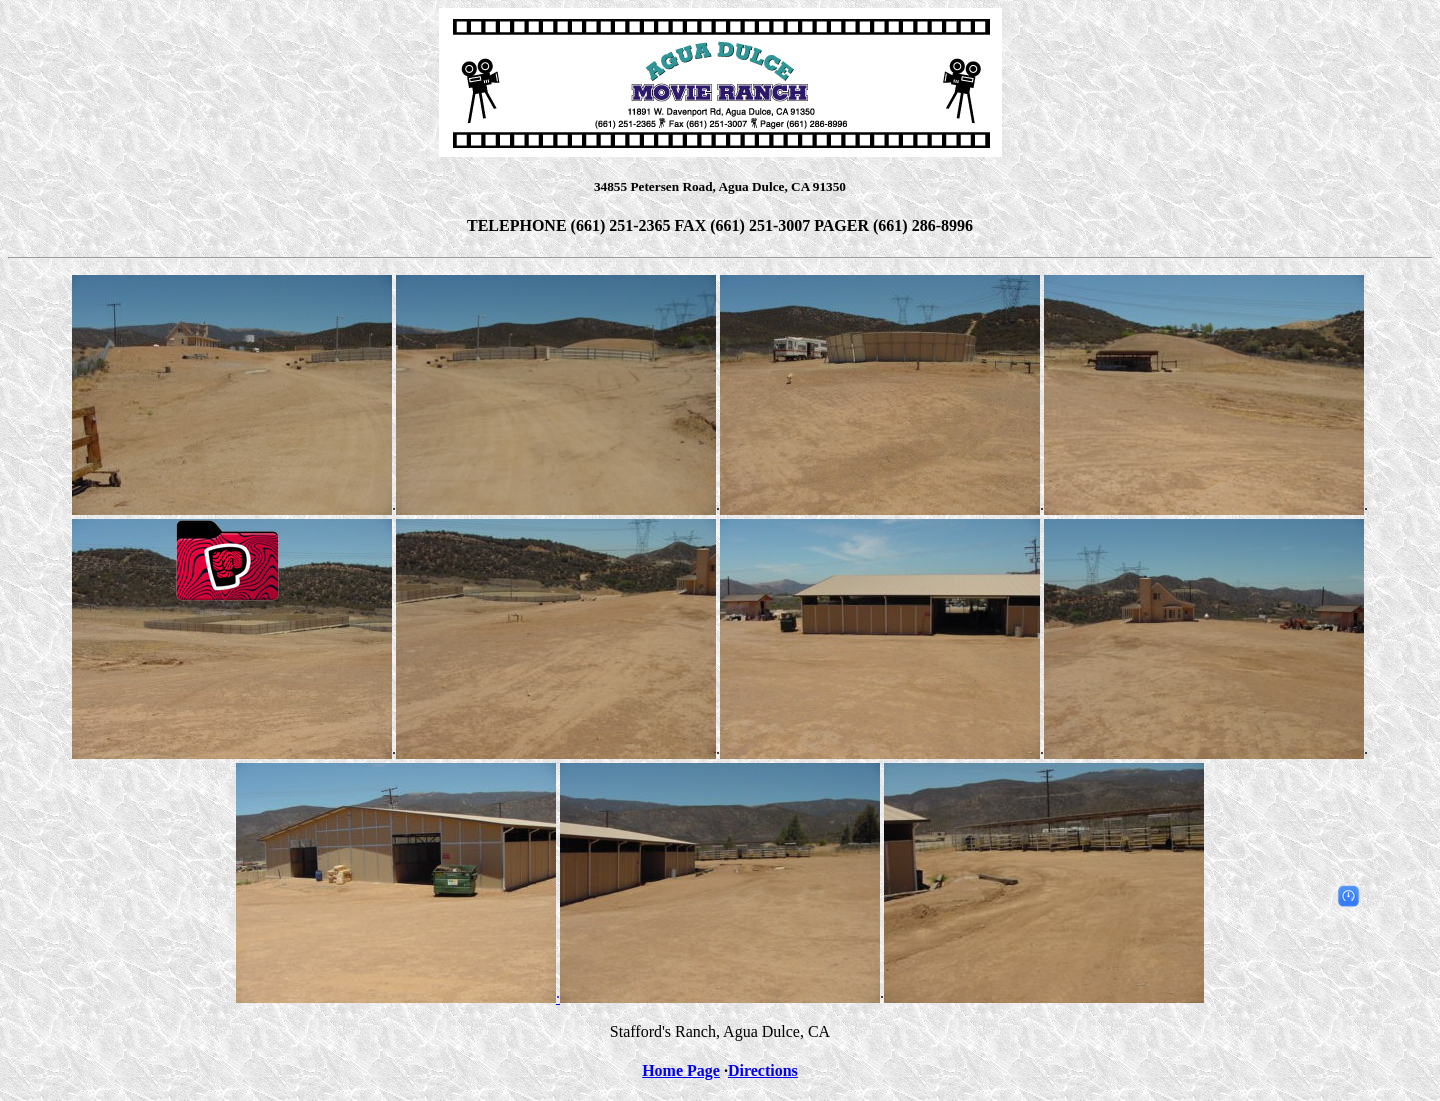 The height and width of the screenshot is (1101, 1440). I want to click on open performance or speed settings, so click(1348, 896).